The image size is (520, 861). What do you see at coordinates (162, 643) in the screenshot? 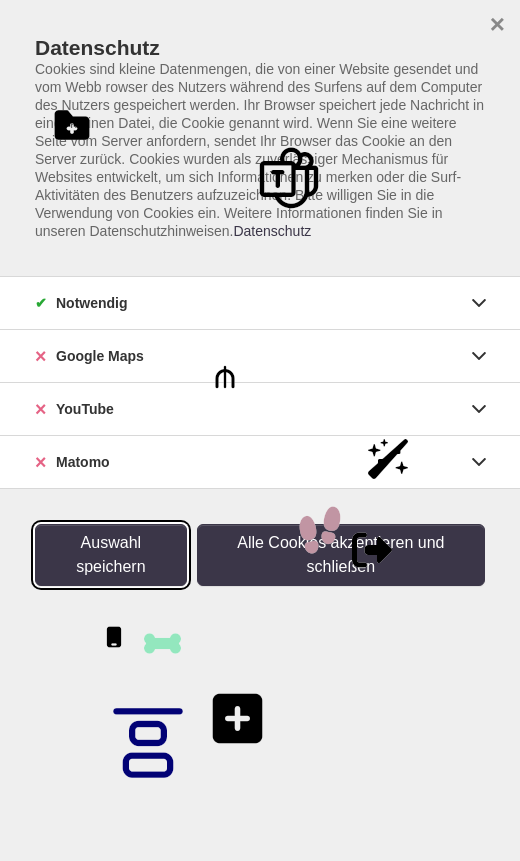
I see `access pet-related features or settings` at bounding box center [162, 643].